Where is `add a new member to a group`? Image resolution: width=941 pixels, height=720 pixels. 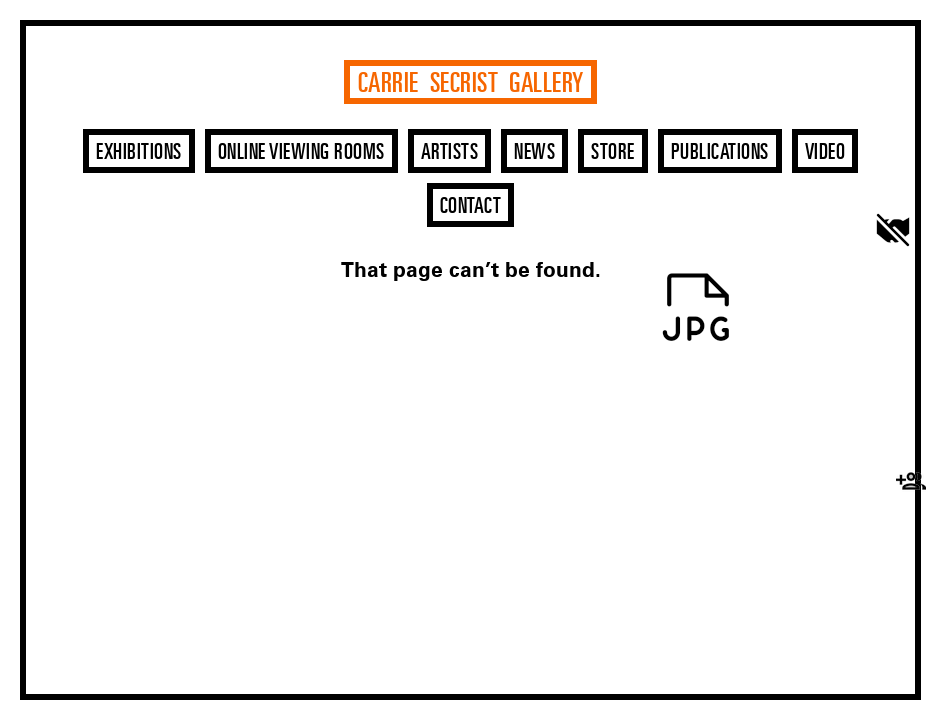 add a new member to a group is located at coordinates (911, 481).